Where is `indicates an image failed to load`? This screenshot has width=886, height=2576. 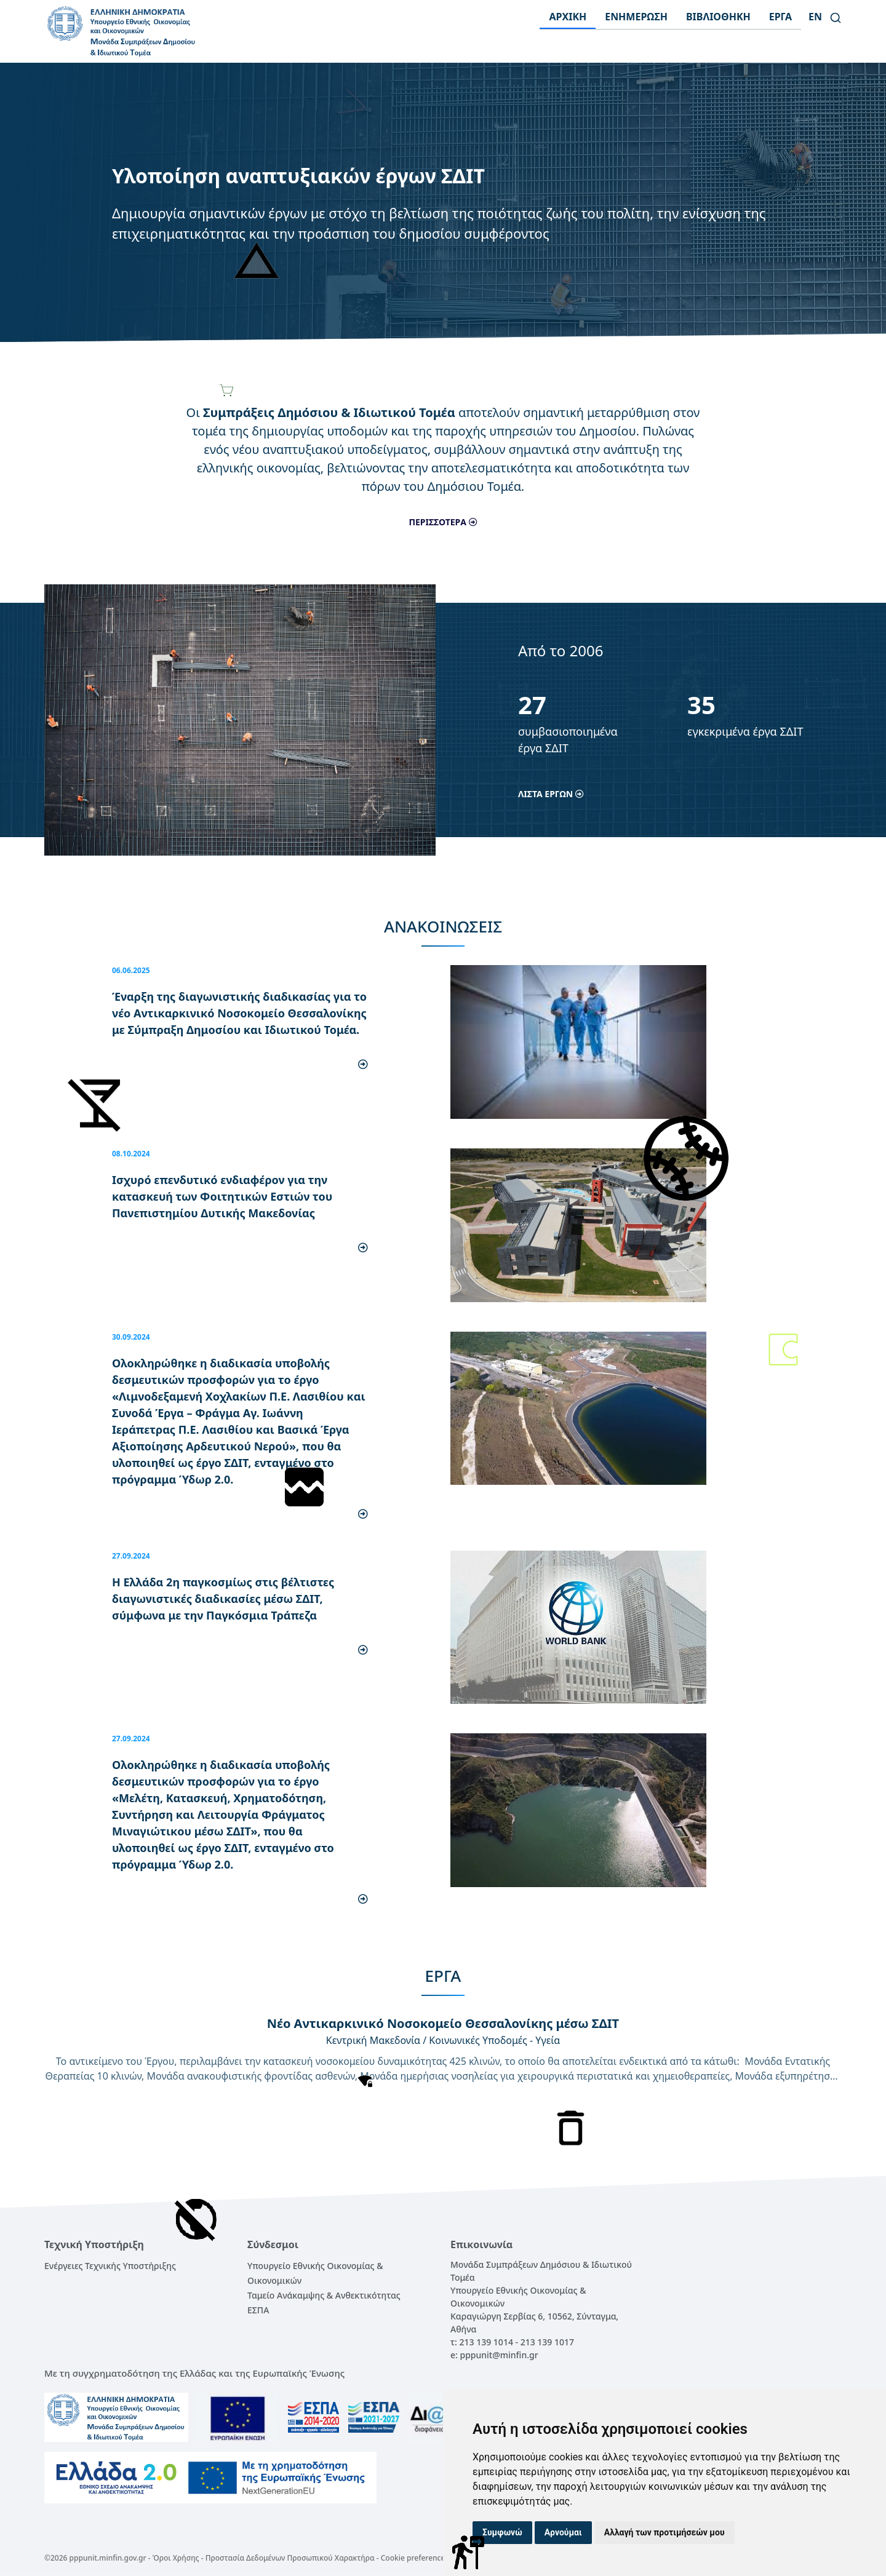 indicates an image failed to load is located at coordinates (304, 1487).